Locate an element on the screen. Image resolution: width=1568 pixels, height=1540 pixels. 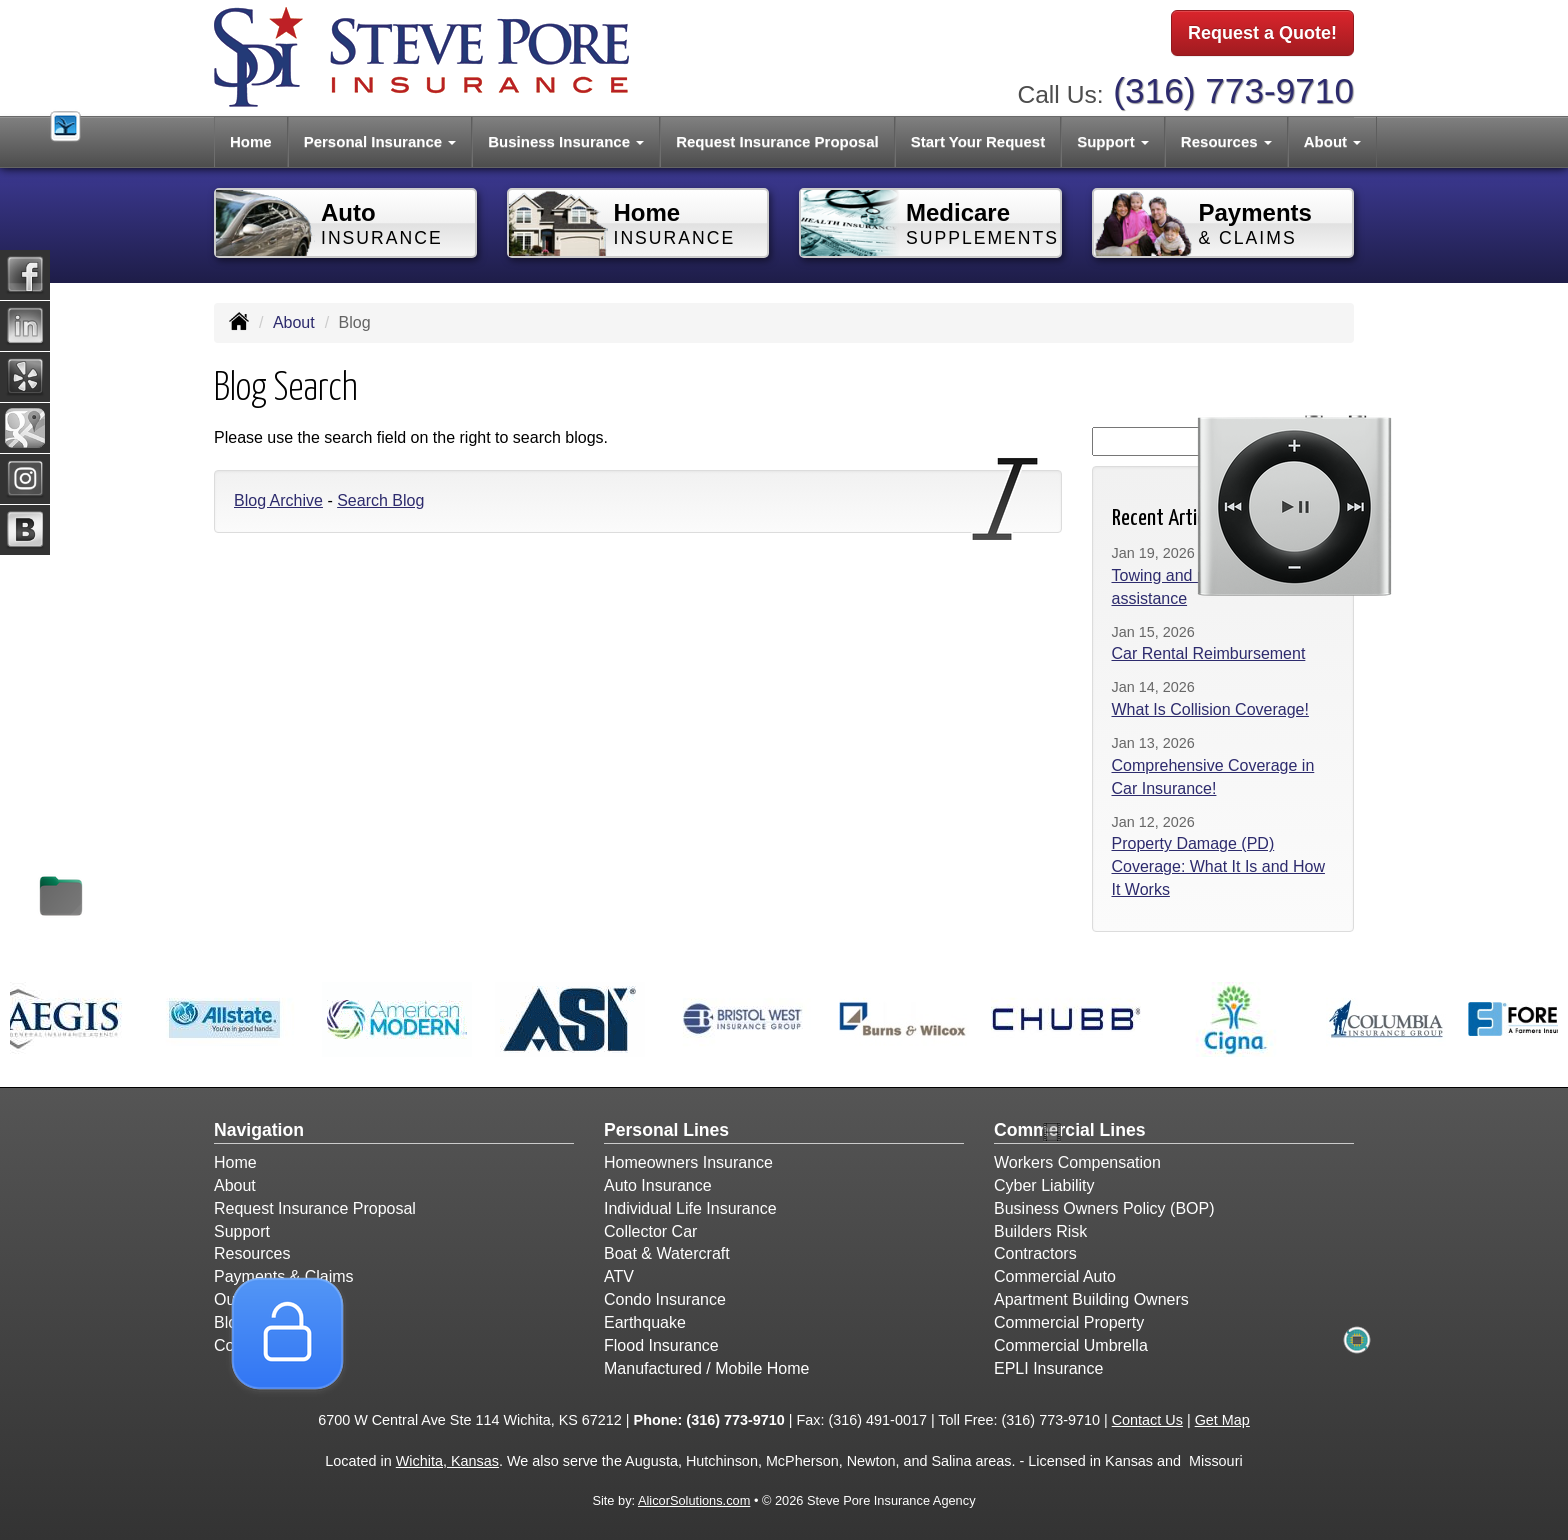
access your movies folder in the sidebar is located at coordinates (1052, 1132).